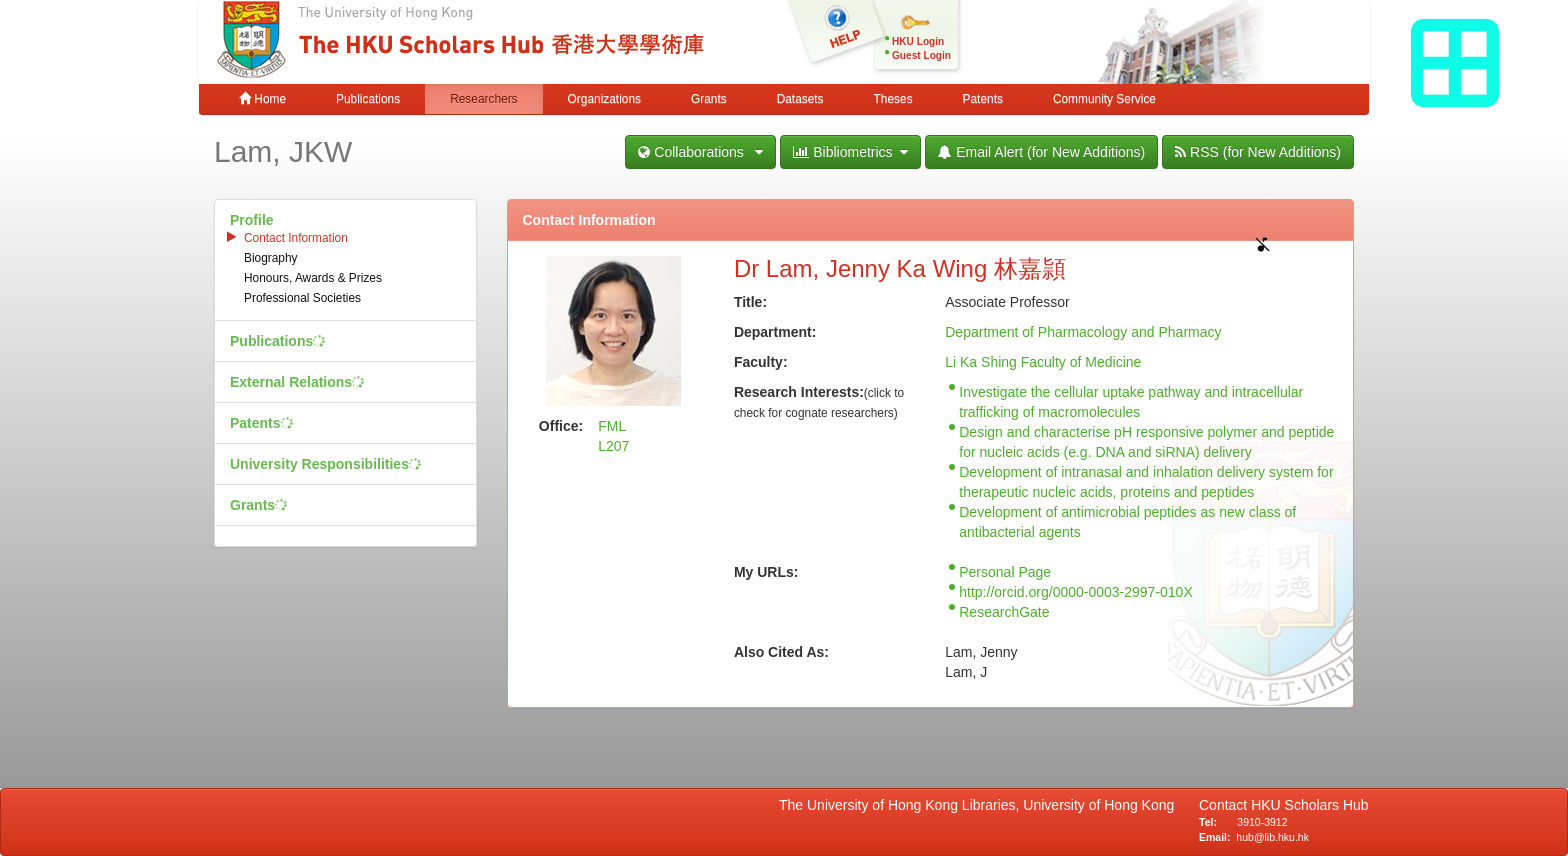 This screenshot has height=856, width=1568. What do you see at coordinates (1455, 63) in the screenshot?
I see `apply borders to all cells in a table` at bounding box center [1455, 63].